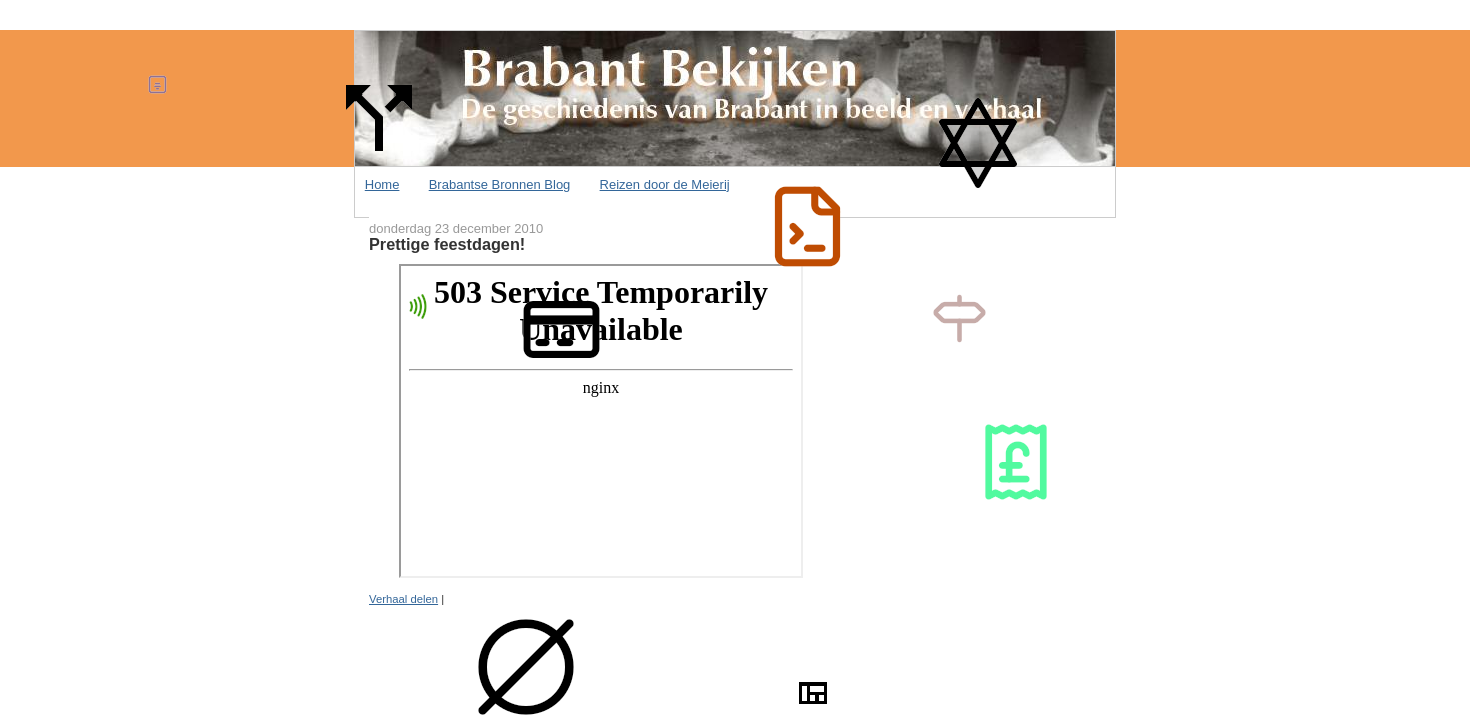  I want to click on align content to bottom center of container, so click(157, 84).